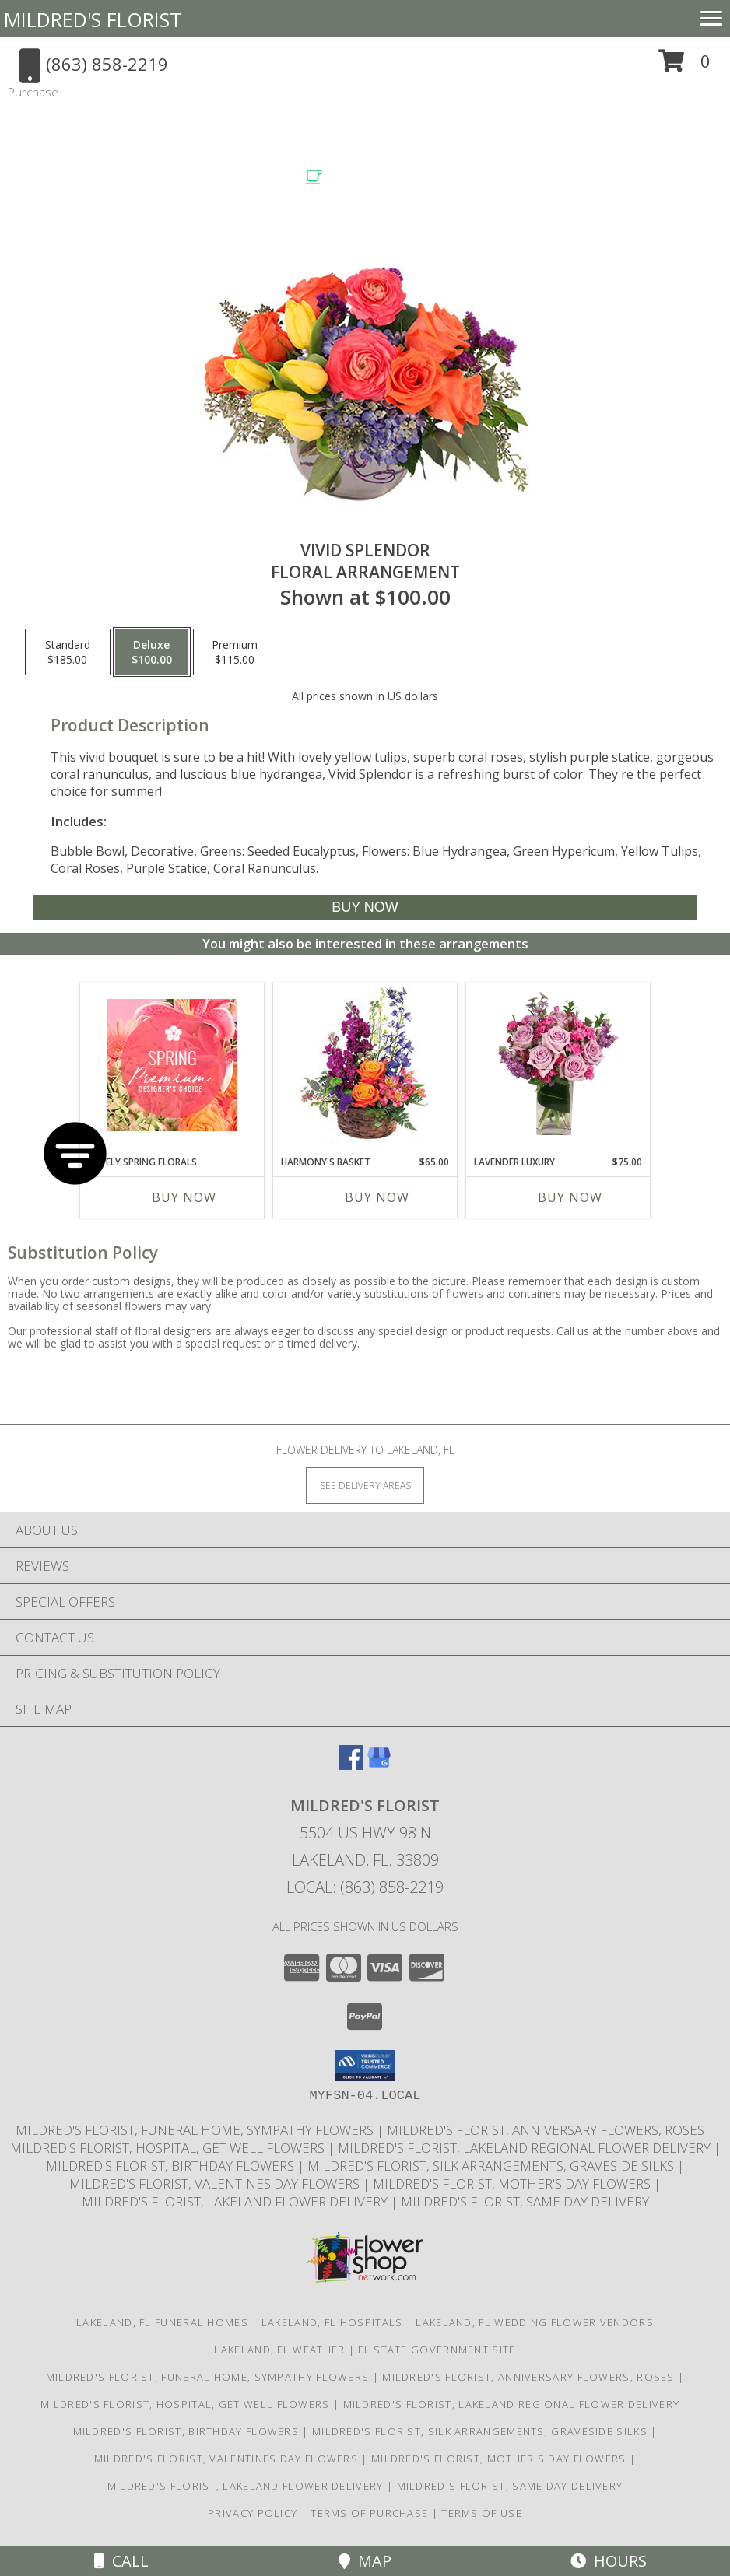  What do you see at coordinates (314, 177) in the screenshot?
I see `find nearby coffee shops or cafes` at bounding box center [314, 177].